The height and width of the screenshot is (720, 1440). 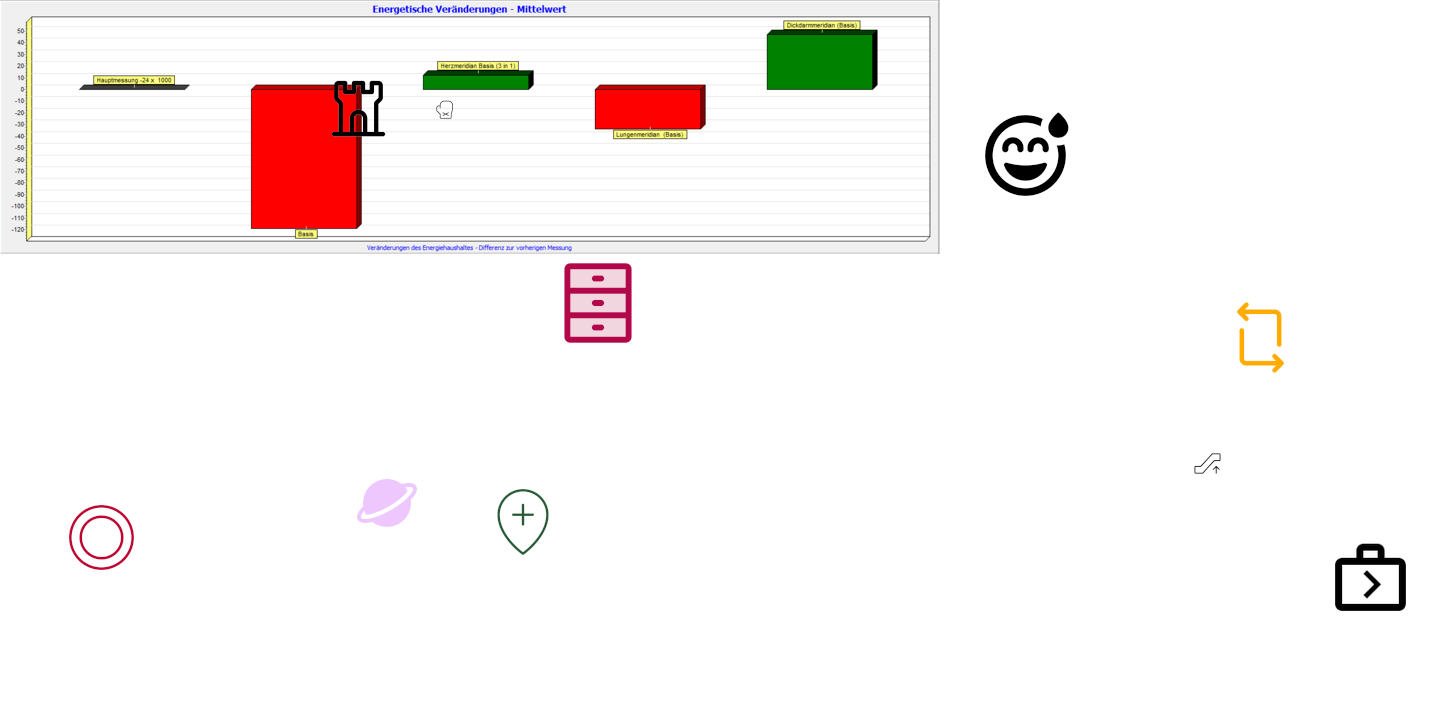 I want to click on browse furniture or home decor items, so click(x=598, y=303).